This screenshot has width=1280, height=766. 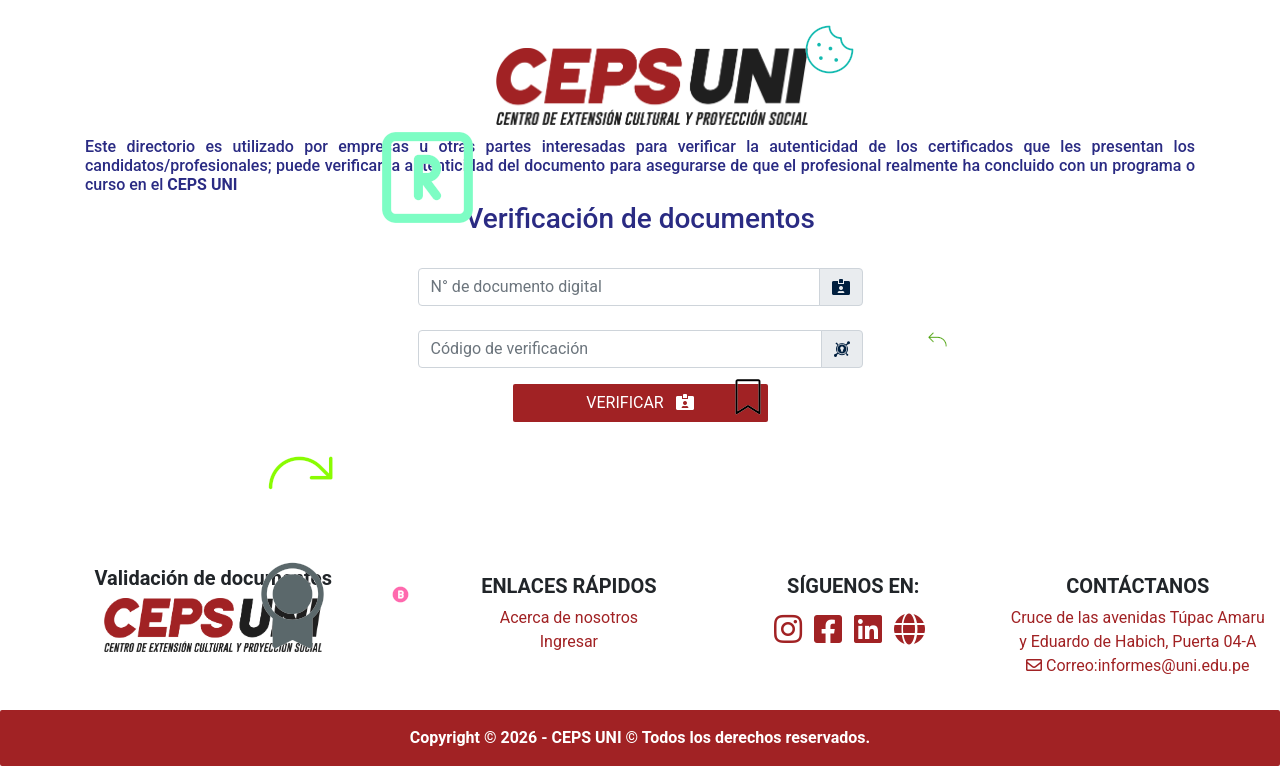 I want to click on save item to bookmarks, so click(x=748, y=396).